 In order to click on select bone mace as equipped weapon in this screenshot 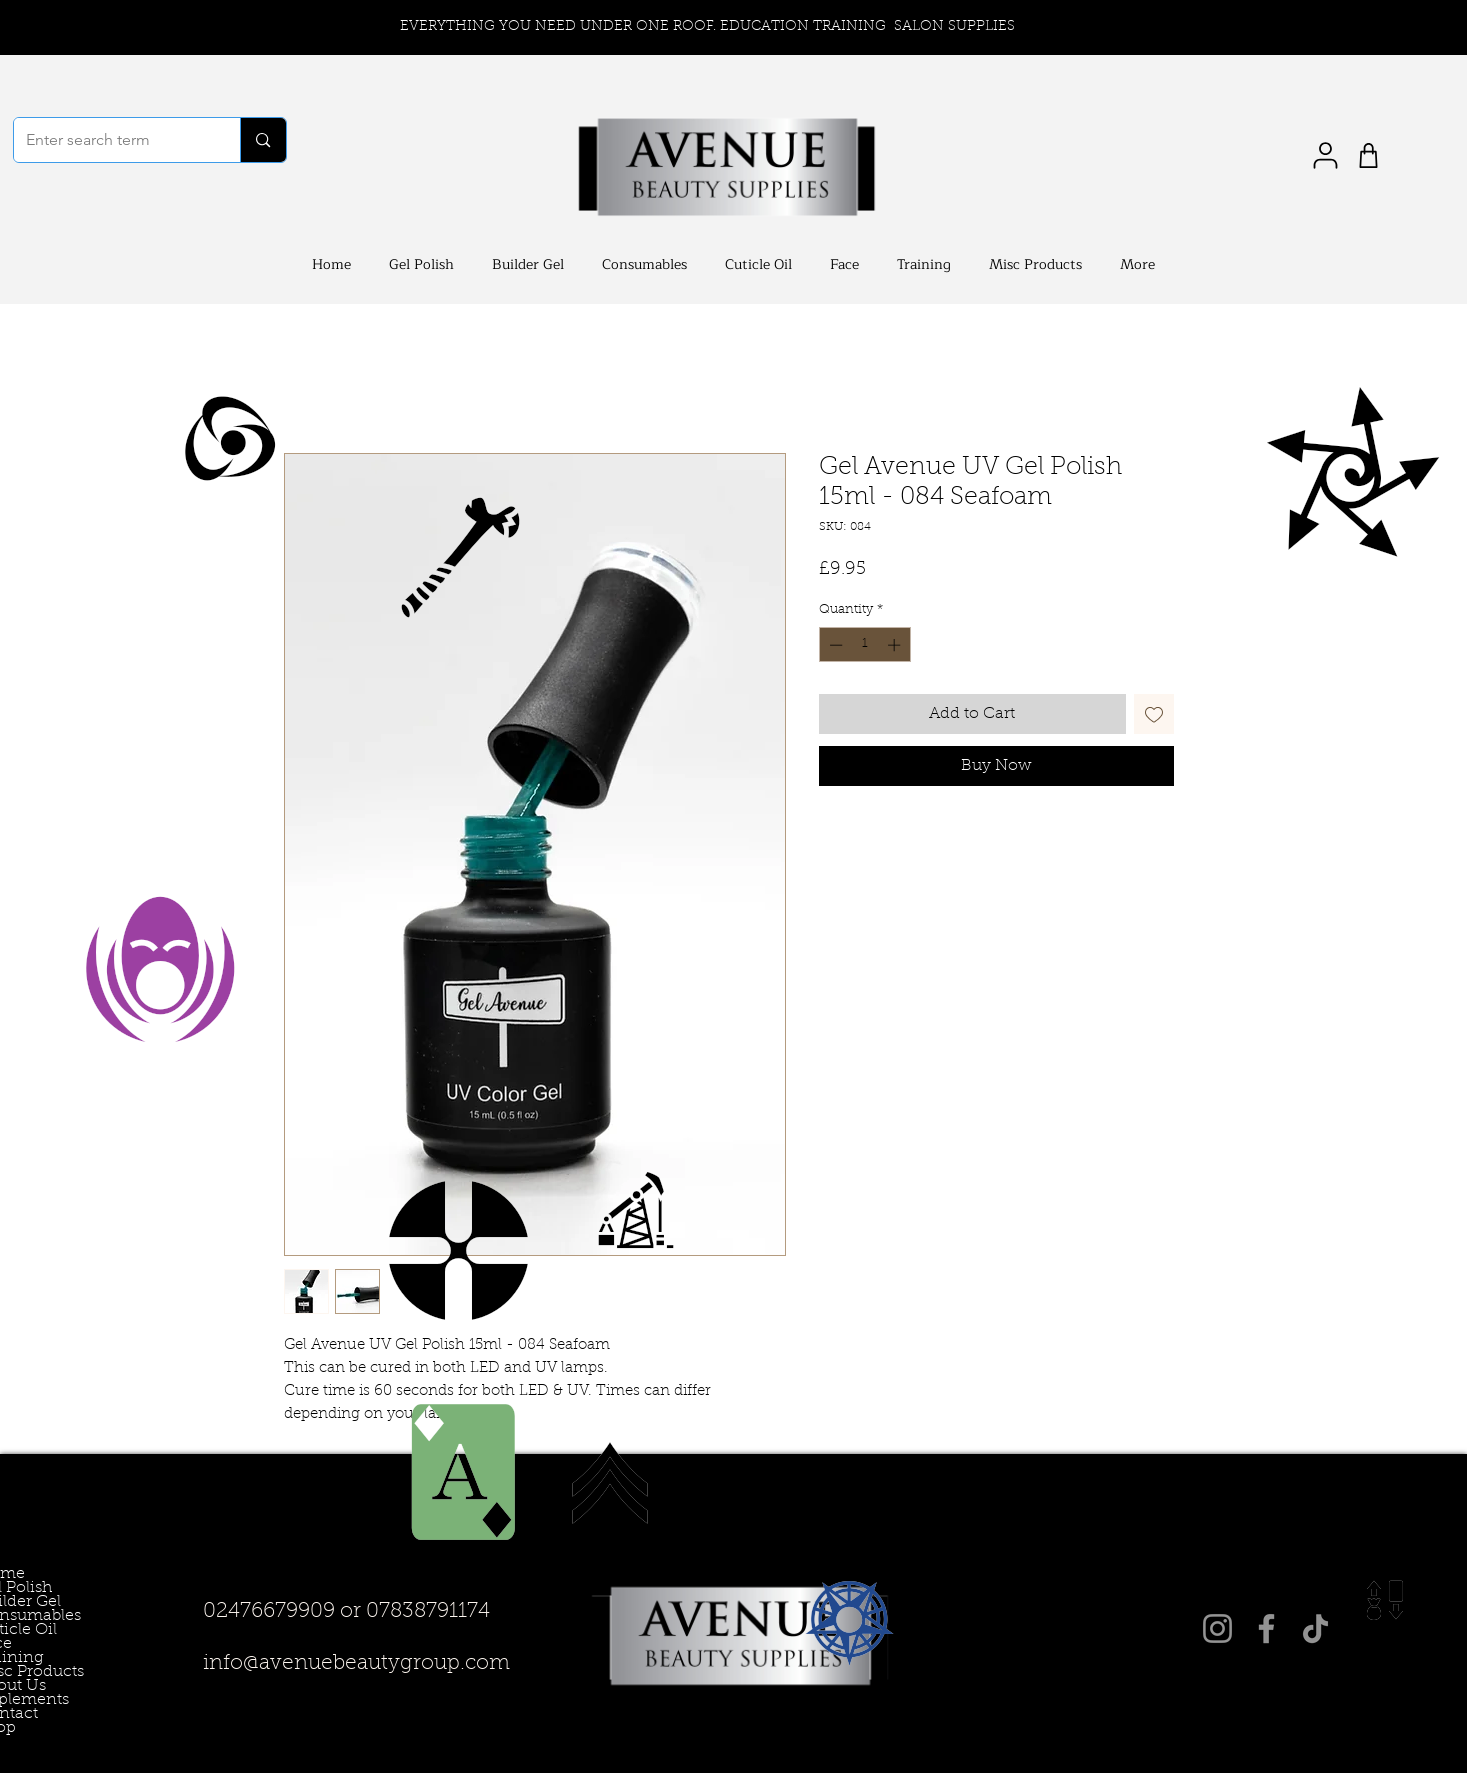, I will do `click(460, 557)`.